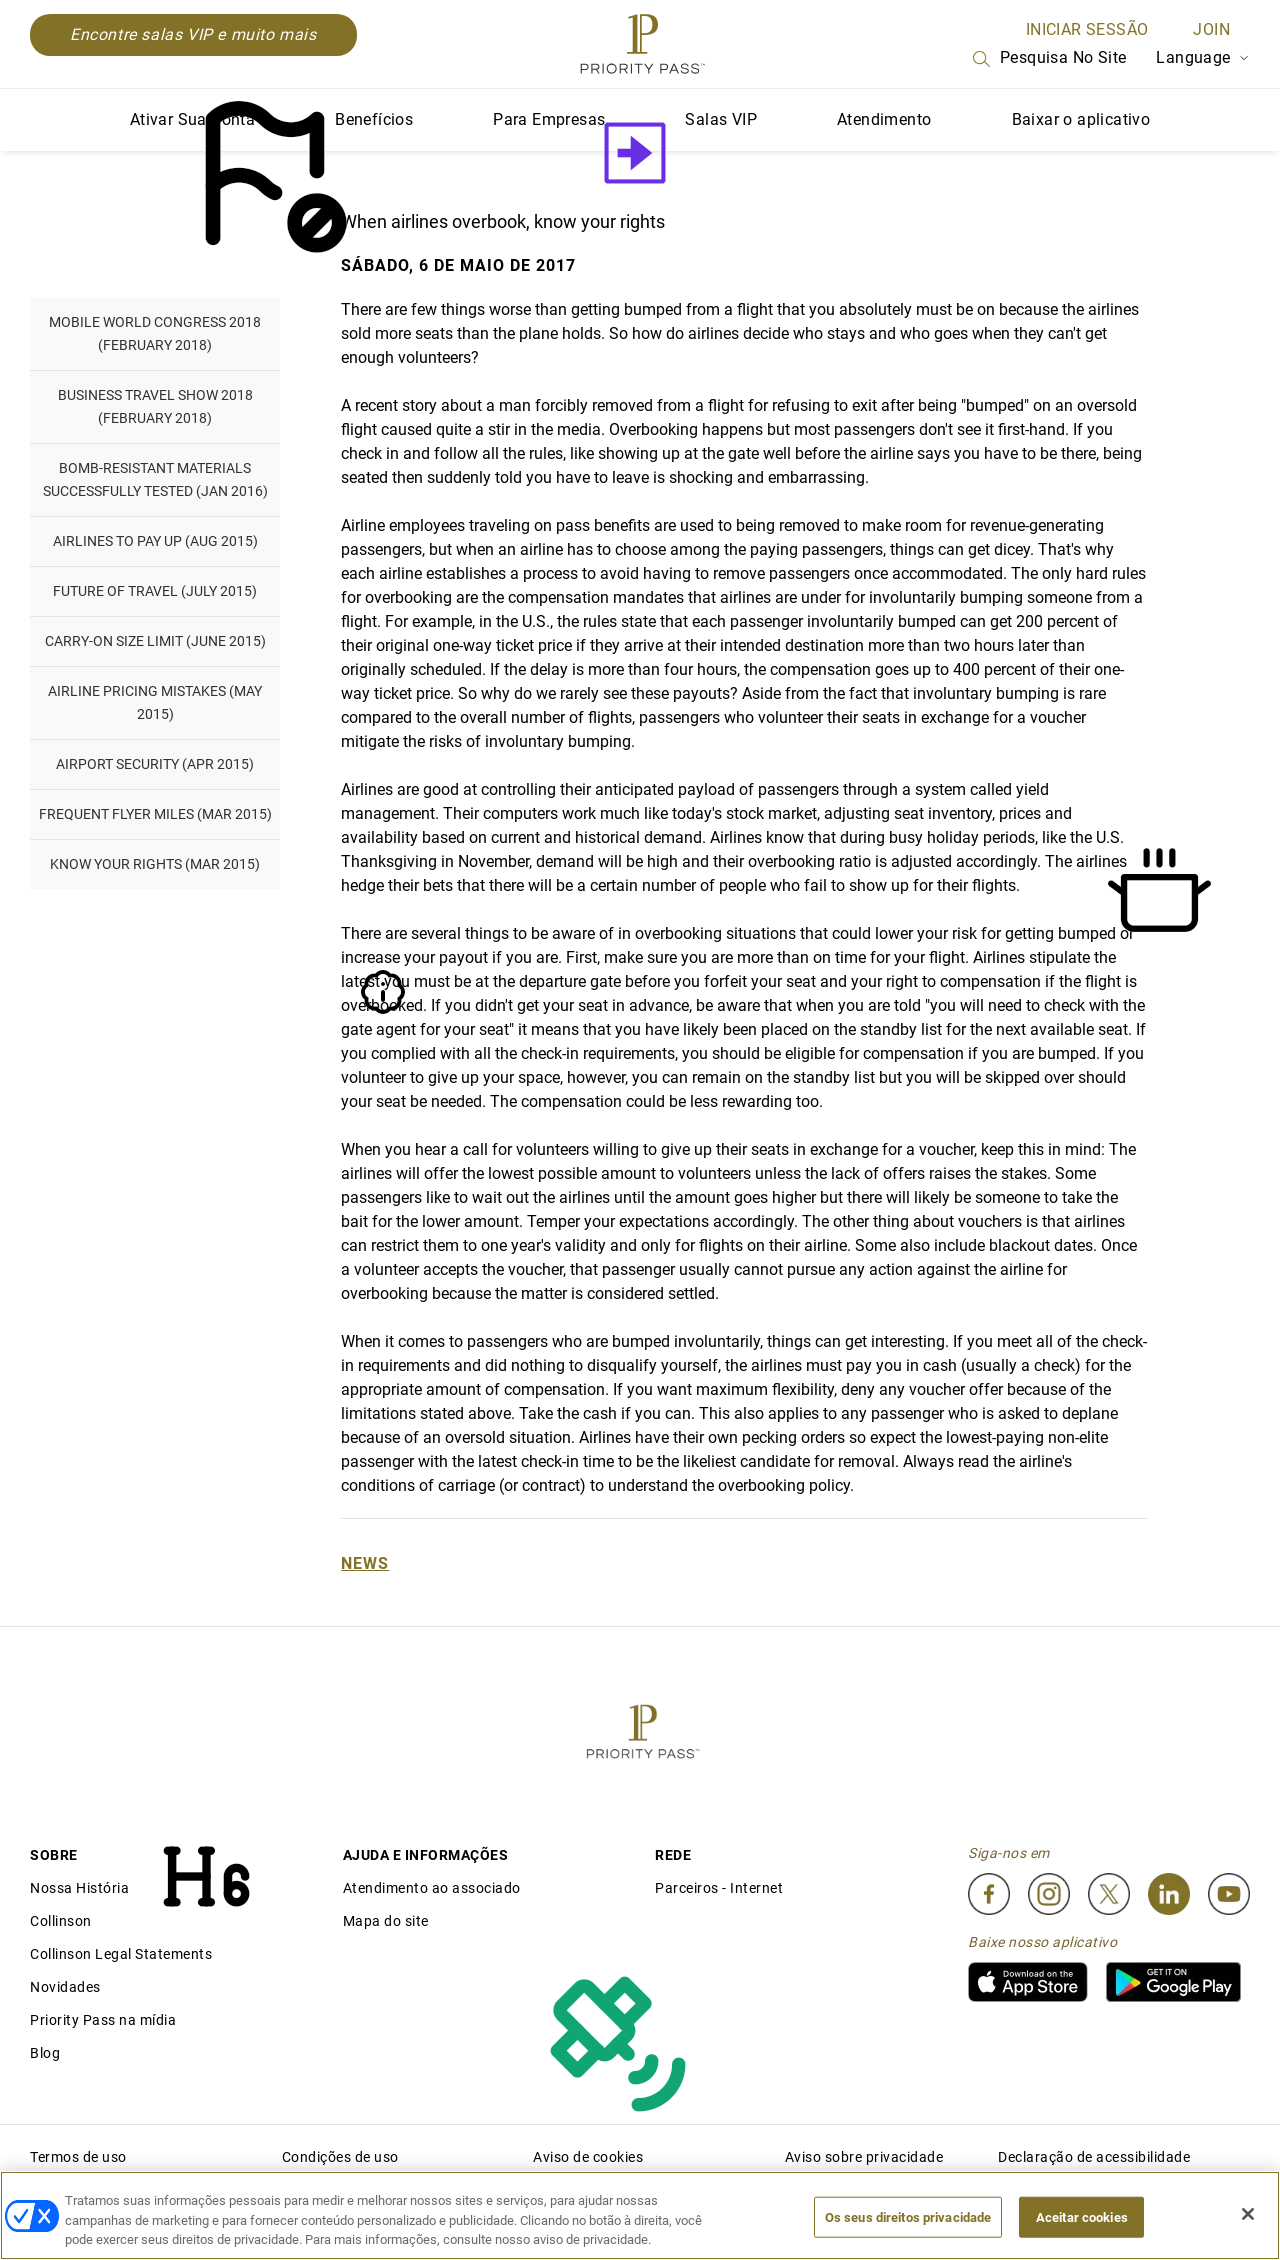 This screenshot has width=1280, height=2260. Describe the element at coordinates (635, 153) in the screenshot. I see `indicates a file has been renamed in version control` at that location.